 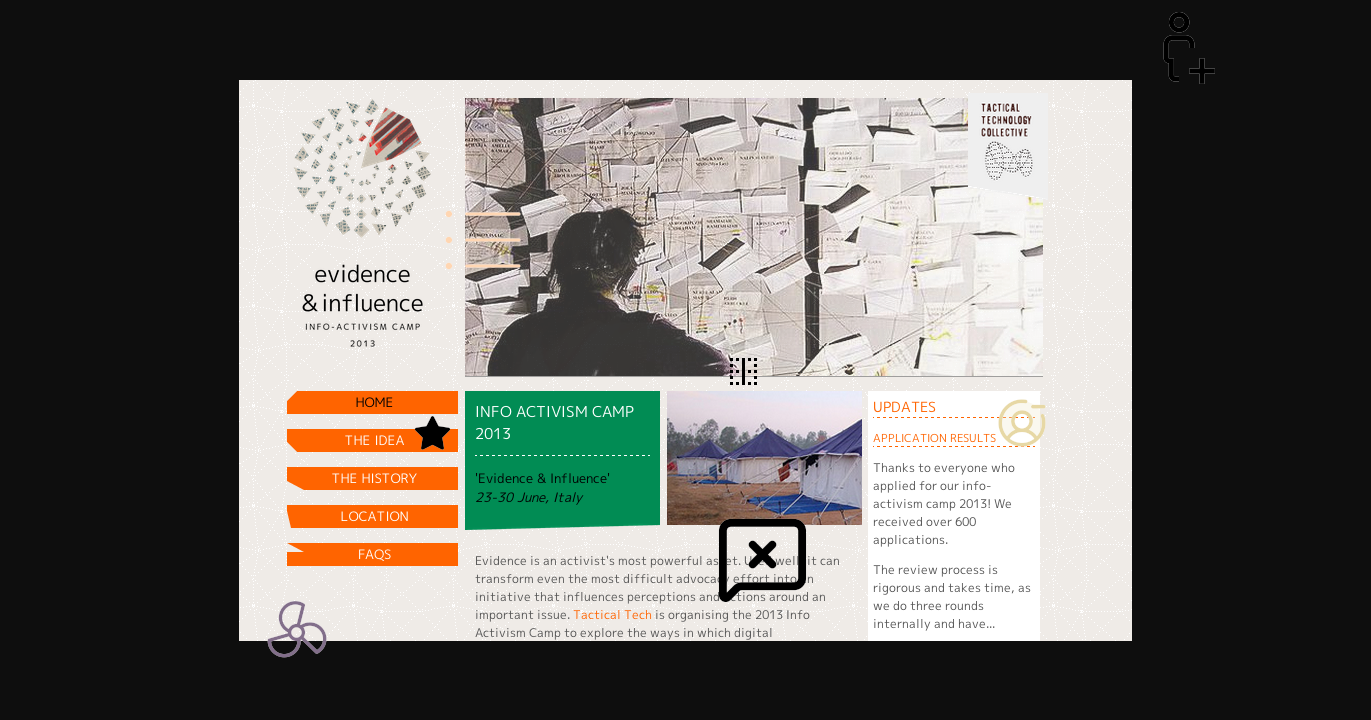 I want to click on add a new user or contact, so click(x=1179, y=48).